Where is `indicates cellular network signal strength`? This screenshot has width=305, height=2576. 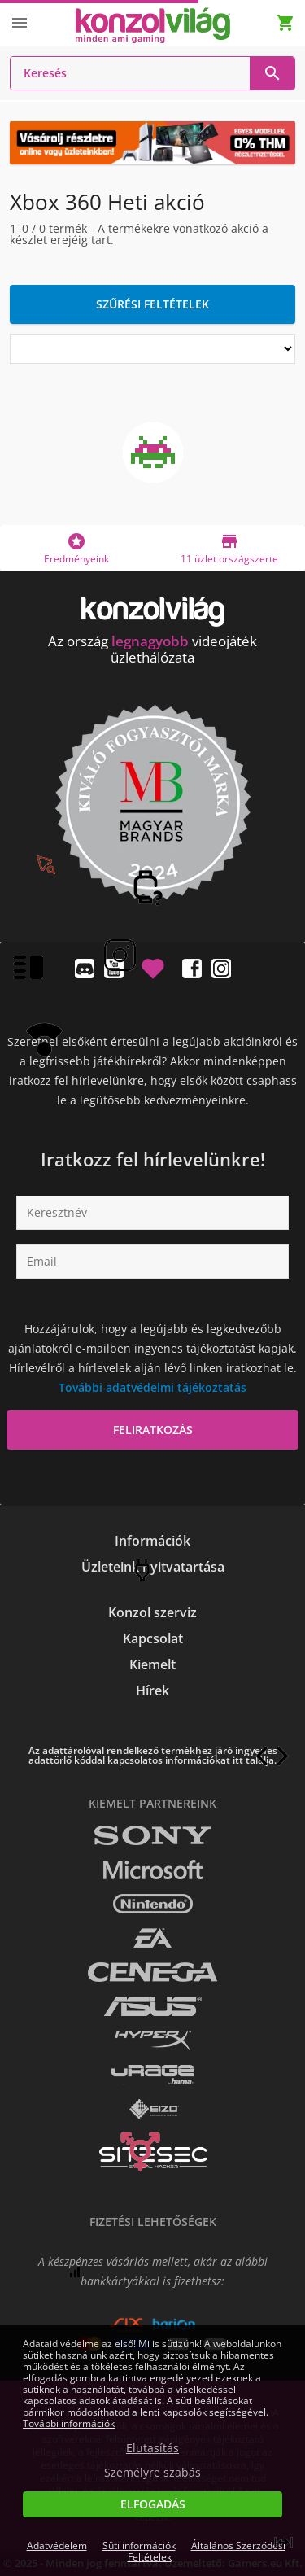
indicates cellular network signal strength is located at coordinates (74, 2272).